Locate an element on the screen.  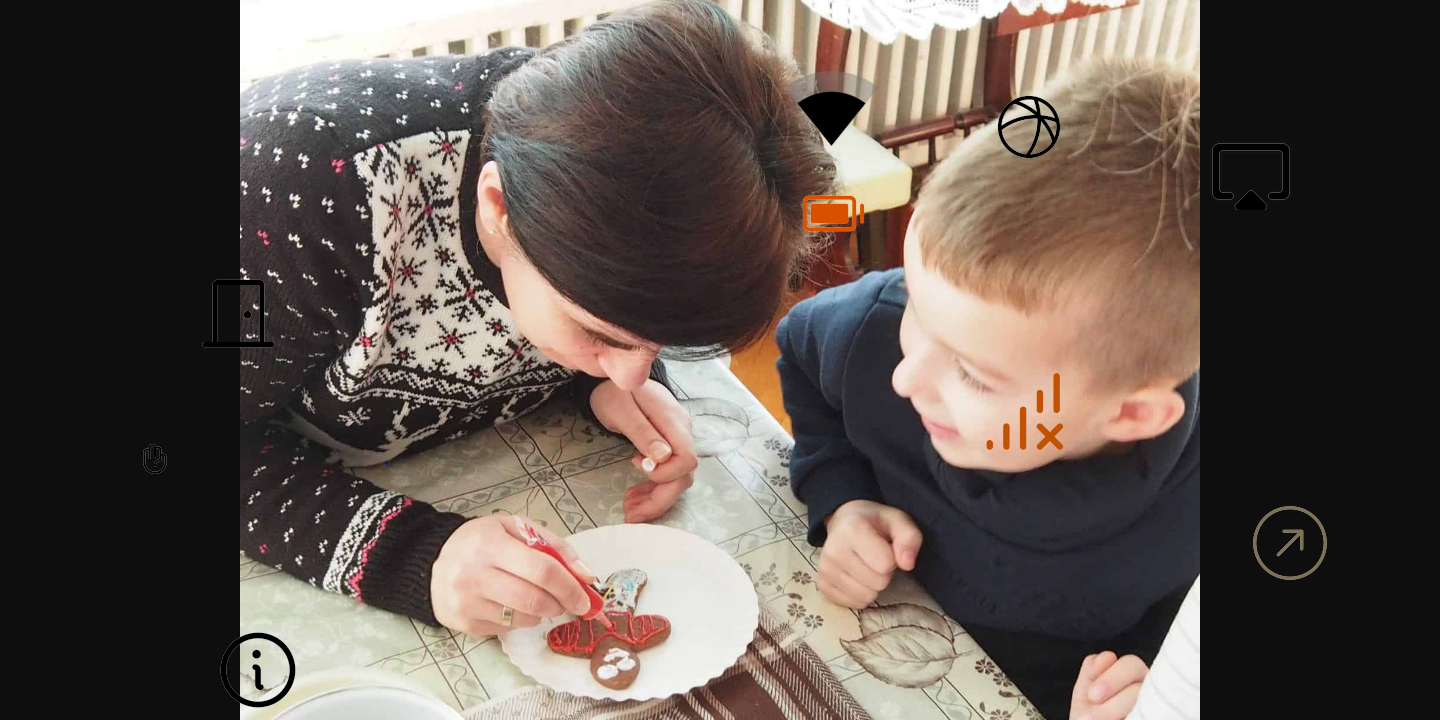
indicates moderate wifi signal strength is located at coordinates (831, 107).